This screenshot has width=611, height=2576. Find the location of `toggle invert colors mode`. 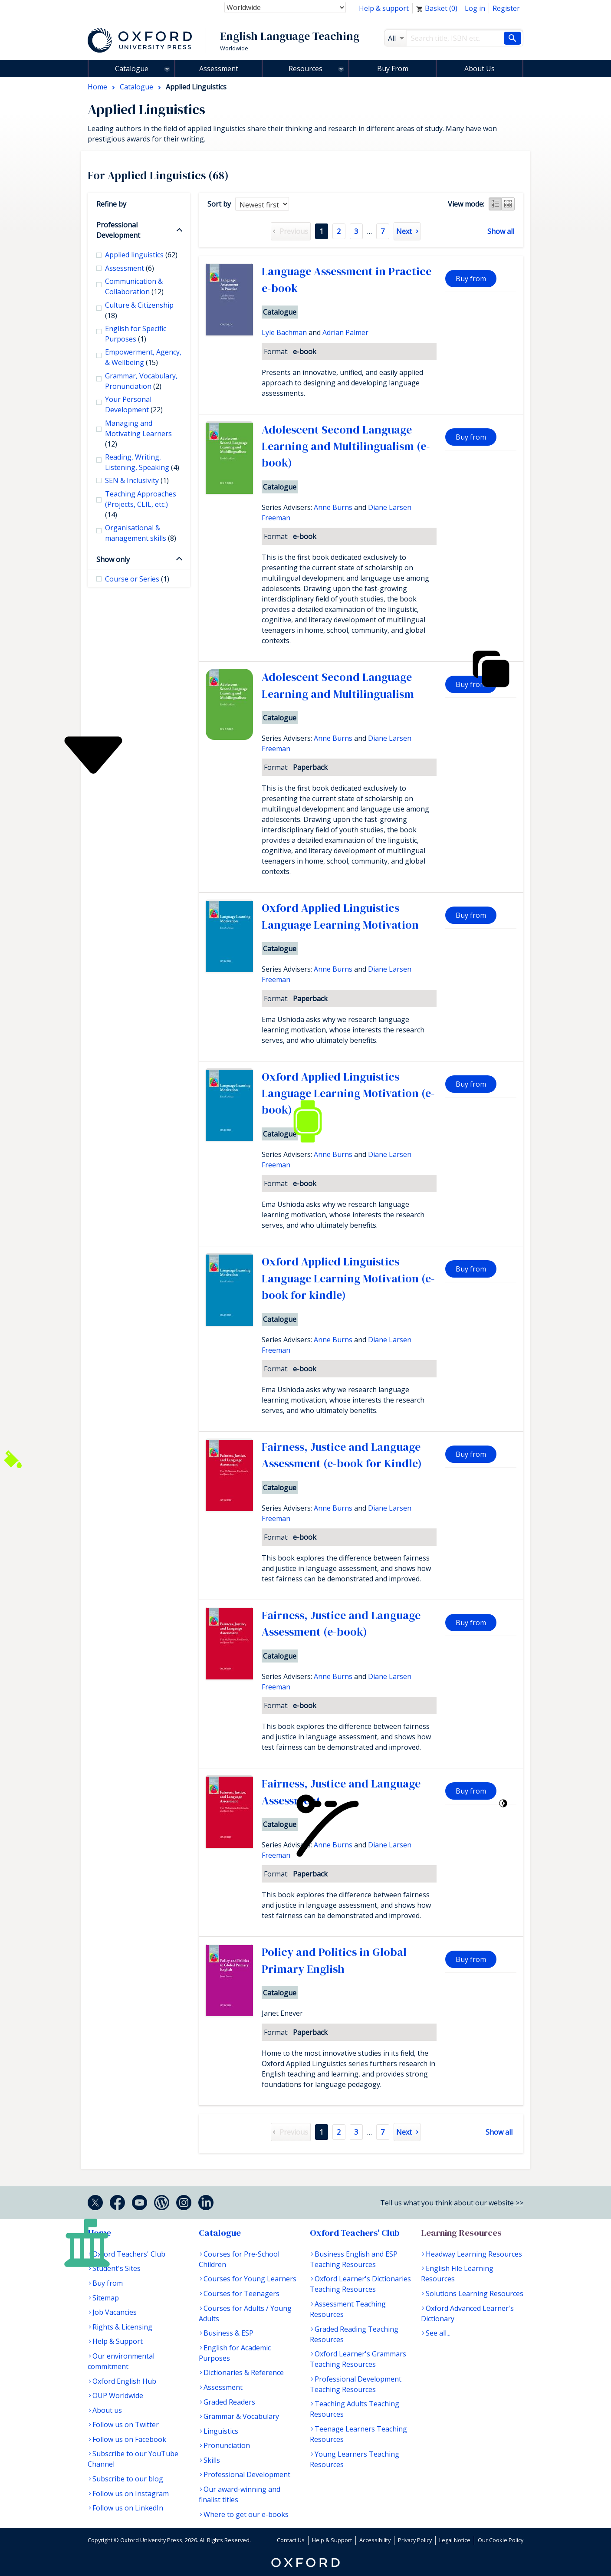

toggle invert colors mode is located at coordinates (503, 1803).